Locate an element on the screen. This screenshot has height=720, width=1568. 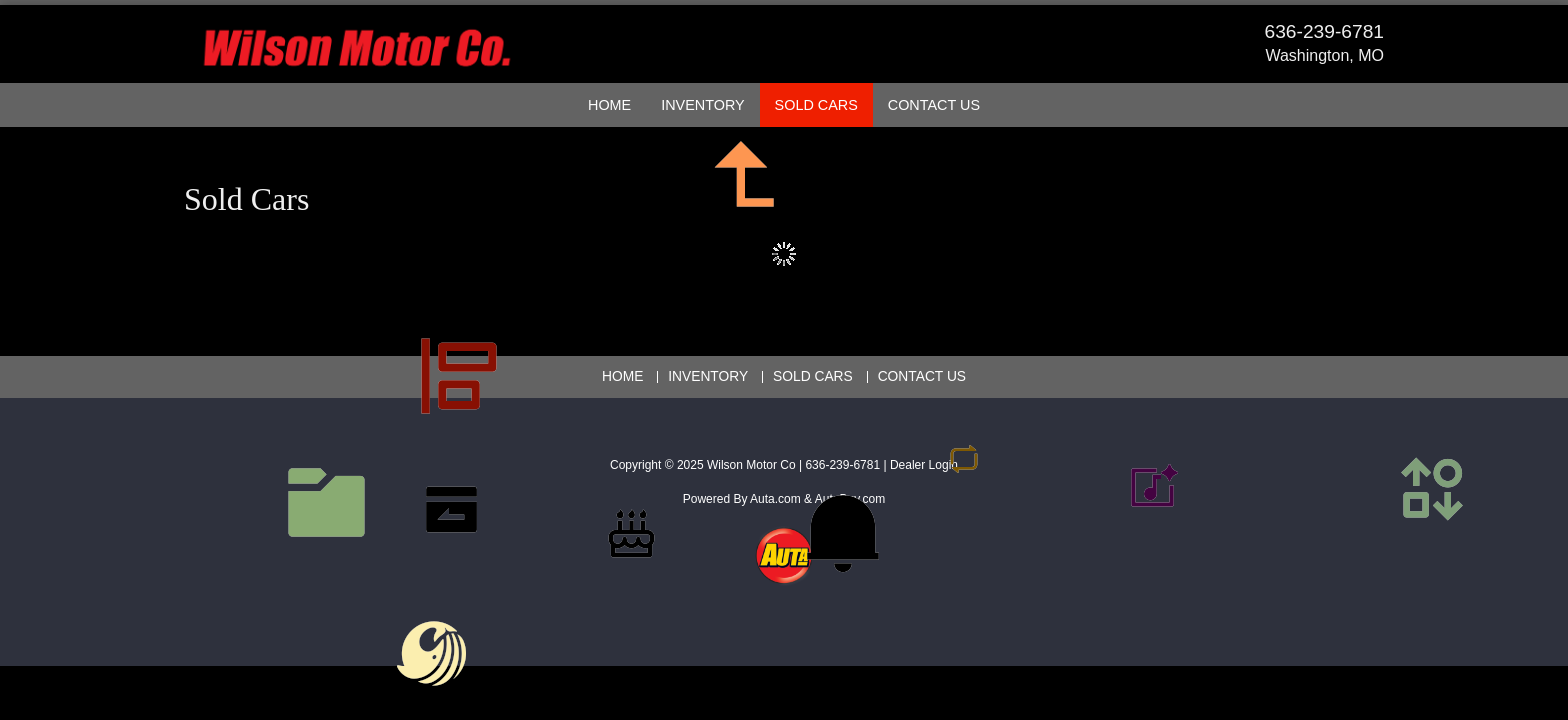
view birthday or celebration events is located at coordinates (631, 534).